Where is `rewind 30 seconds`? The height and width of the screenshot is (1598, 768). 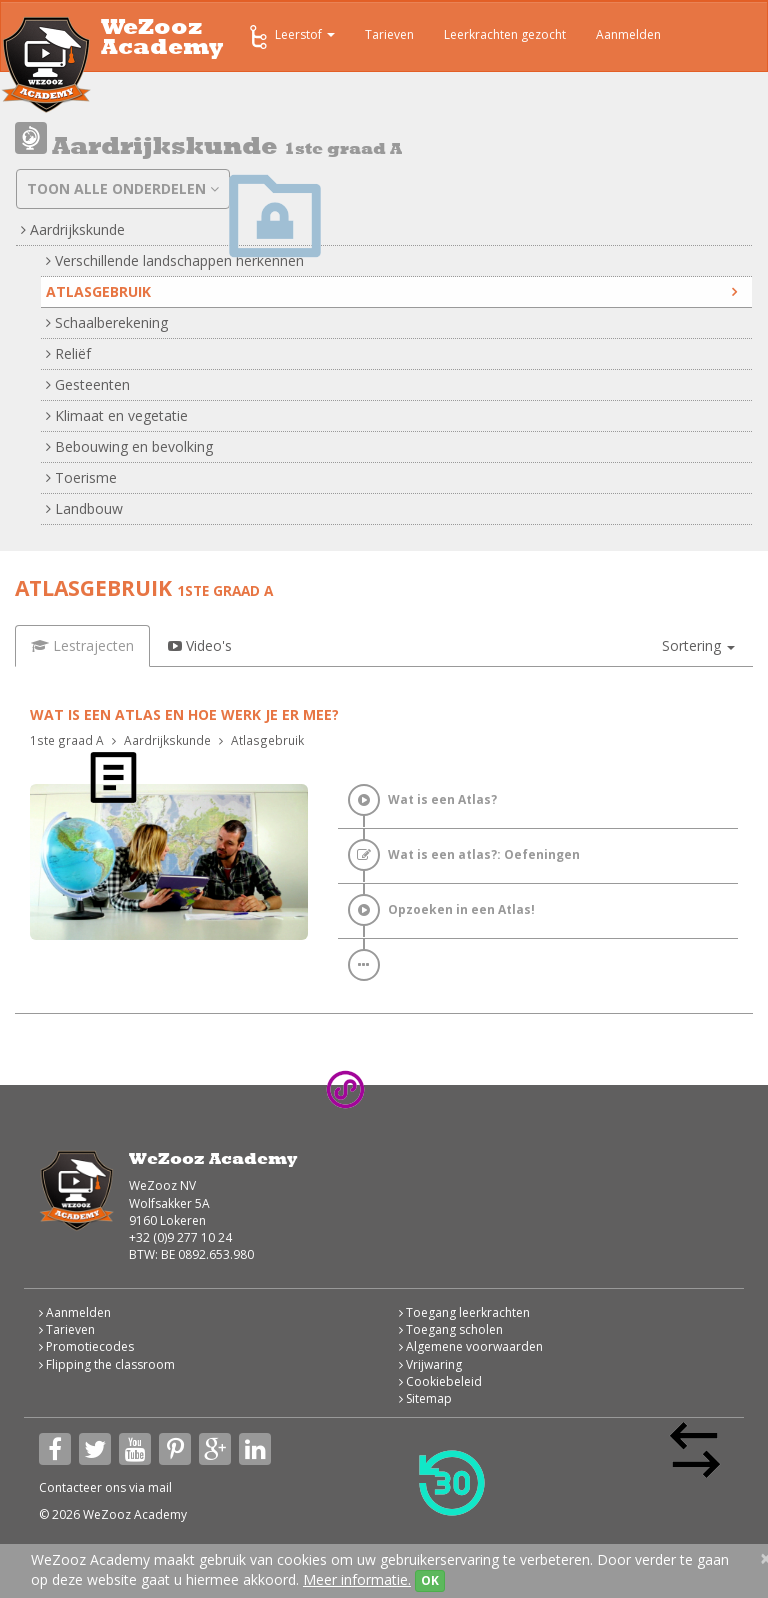
rewind 30 seconds is located at coordinates (452, 1483).